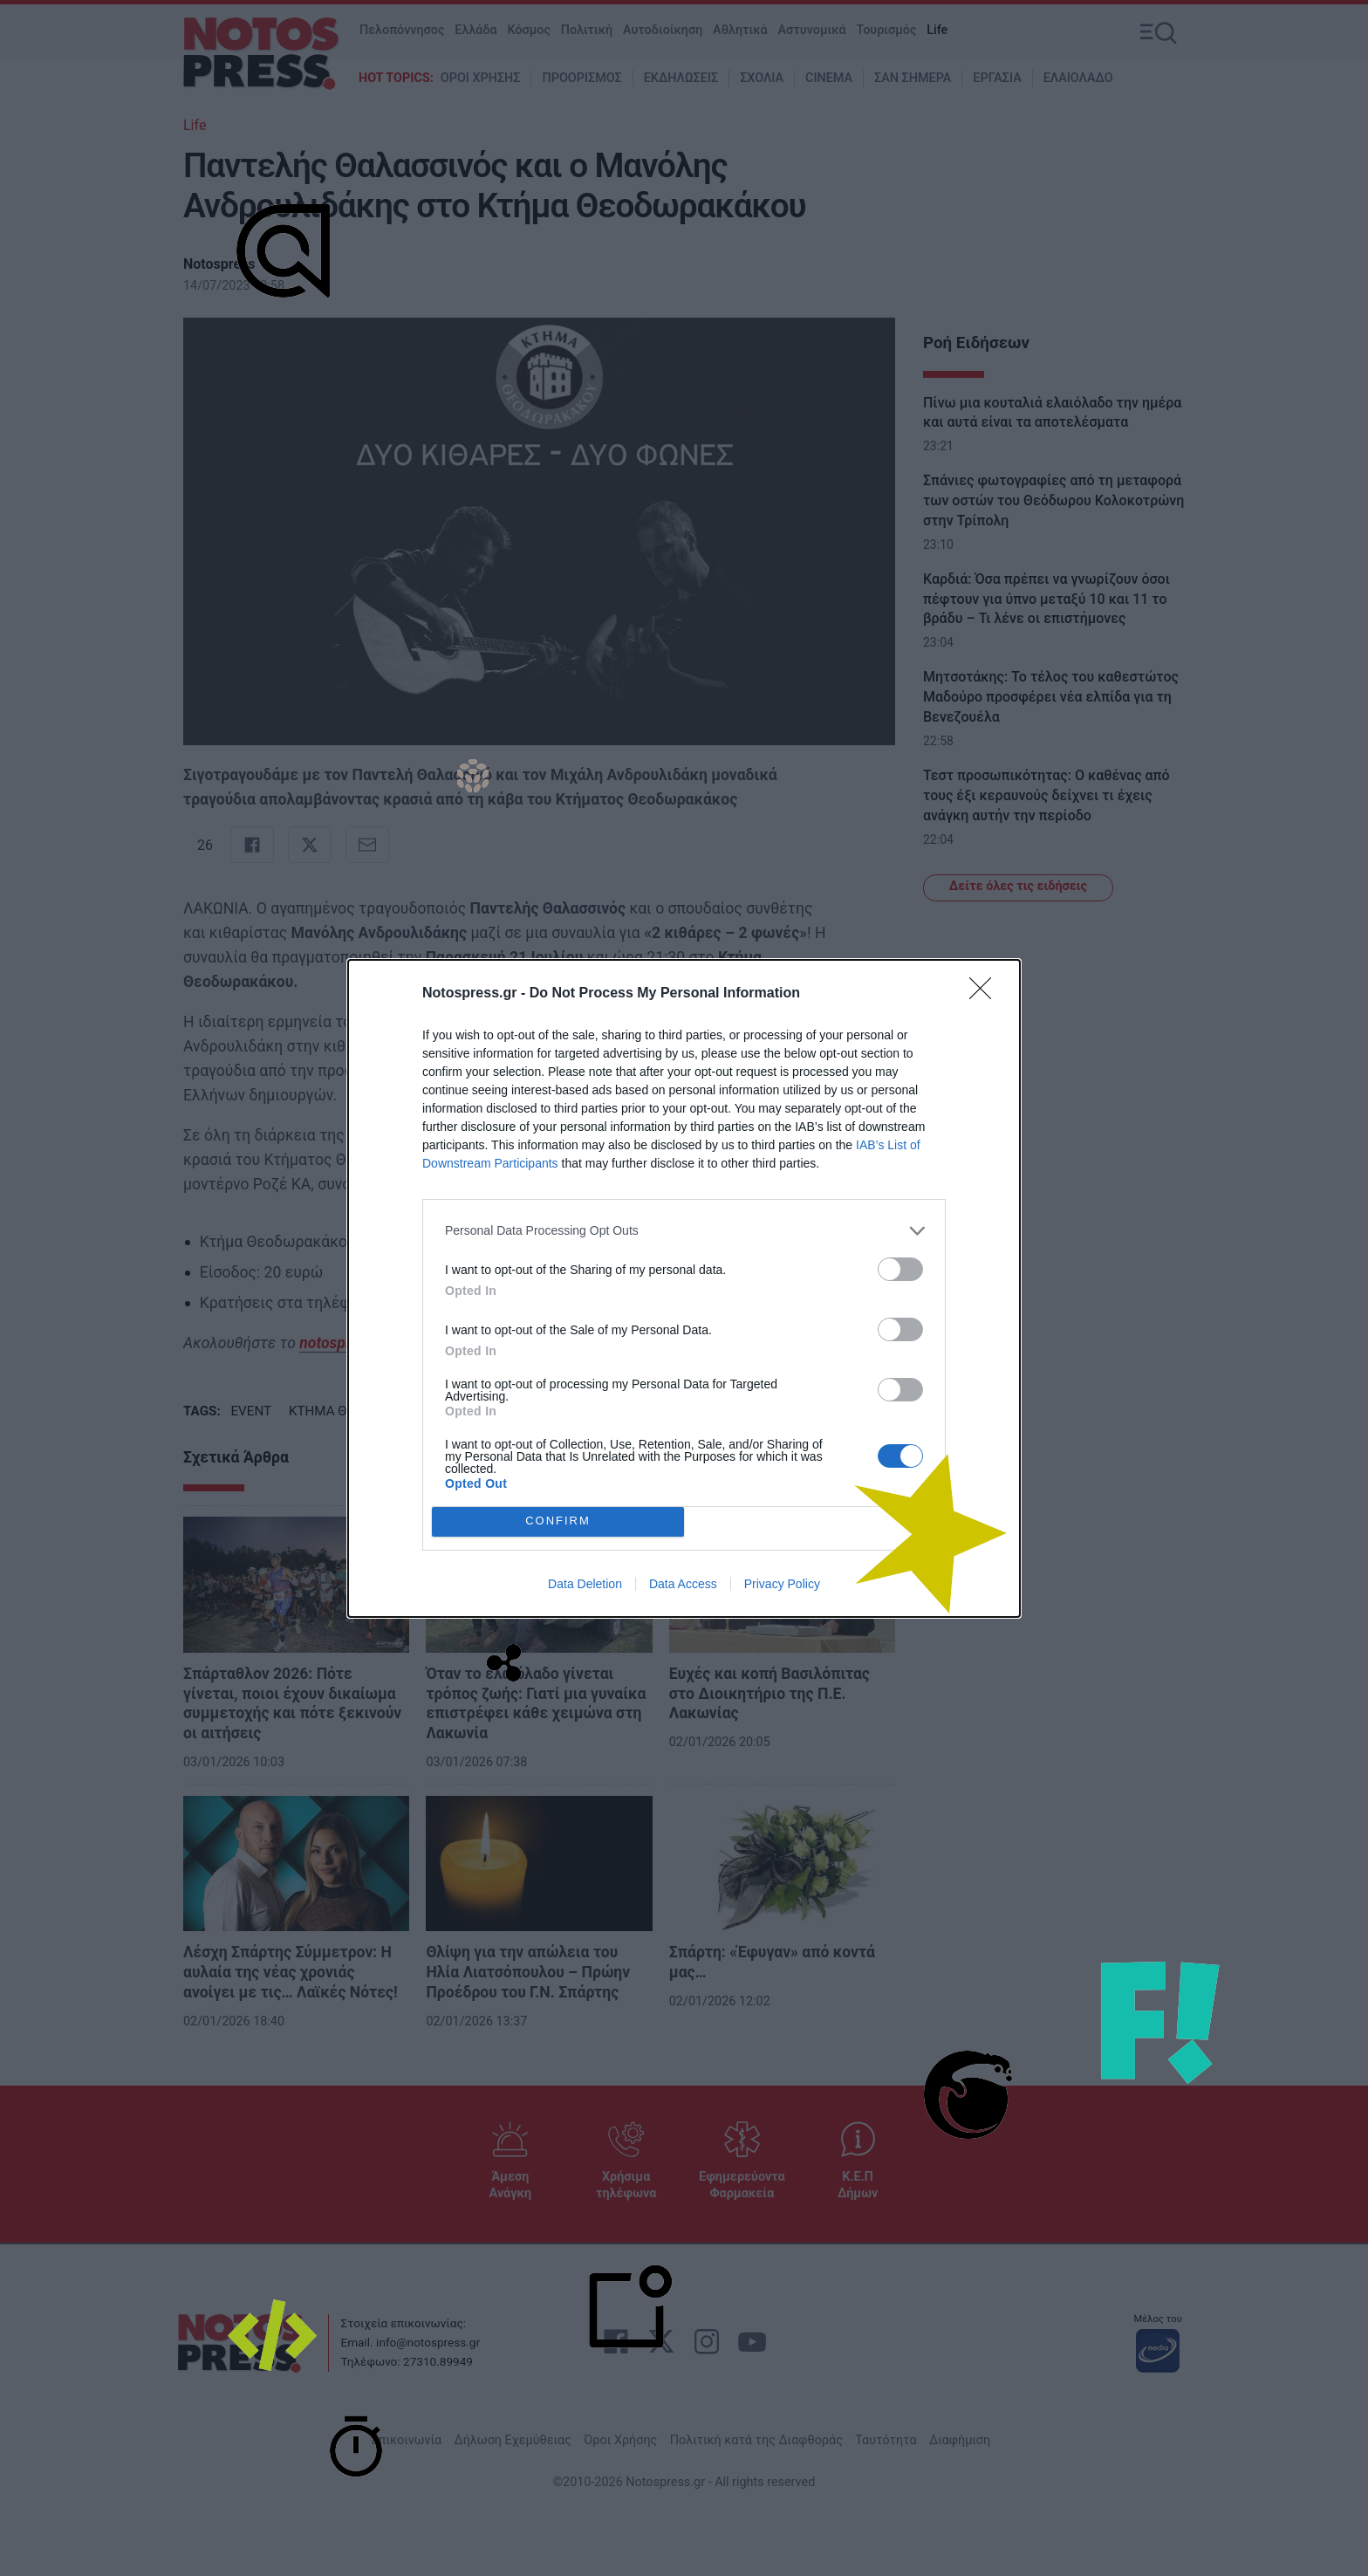 The height and width of the screenshot is (2576, 1368). What do you see at coordinates (503, 1662) in the screenshot?
I see `Ripple cryptocurrency logo` at bounding box center [503, 1662].